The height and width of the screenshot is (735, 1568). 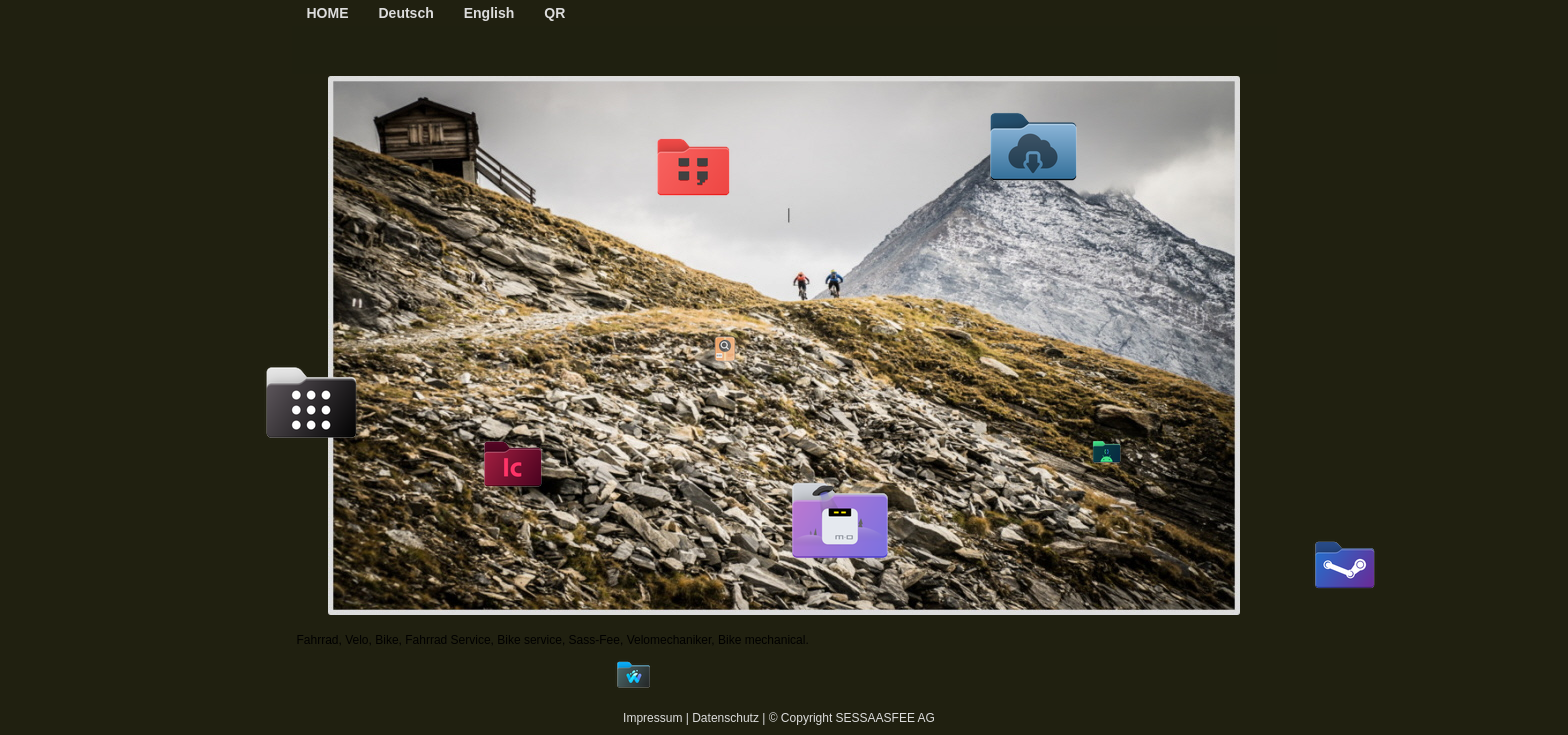 What do you see at coordinates (1106, 452) in the screenshot?
I see `open android developer project files` at bounding box center [1106, 452].